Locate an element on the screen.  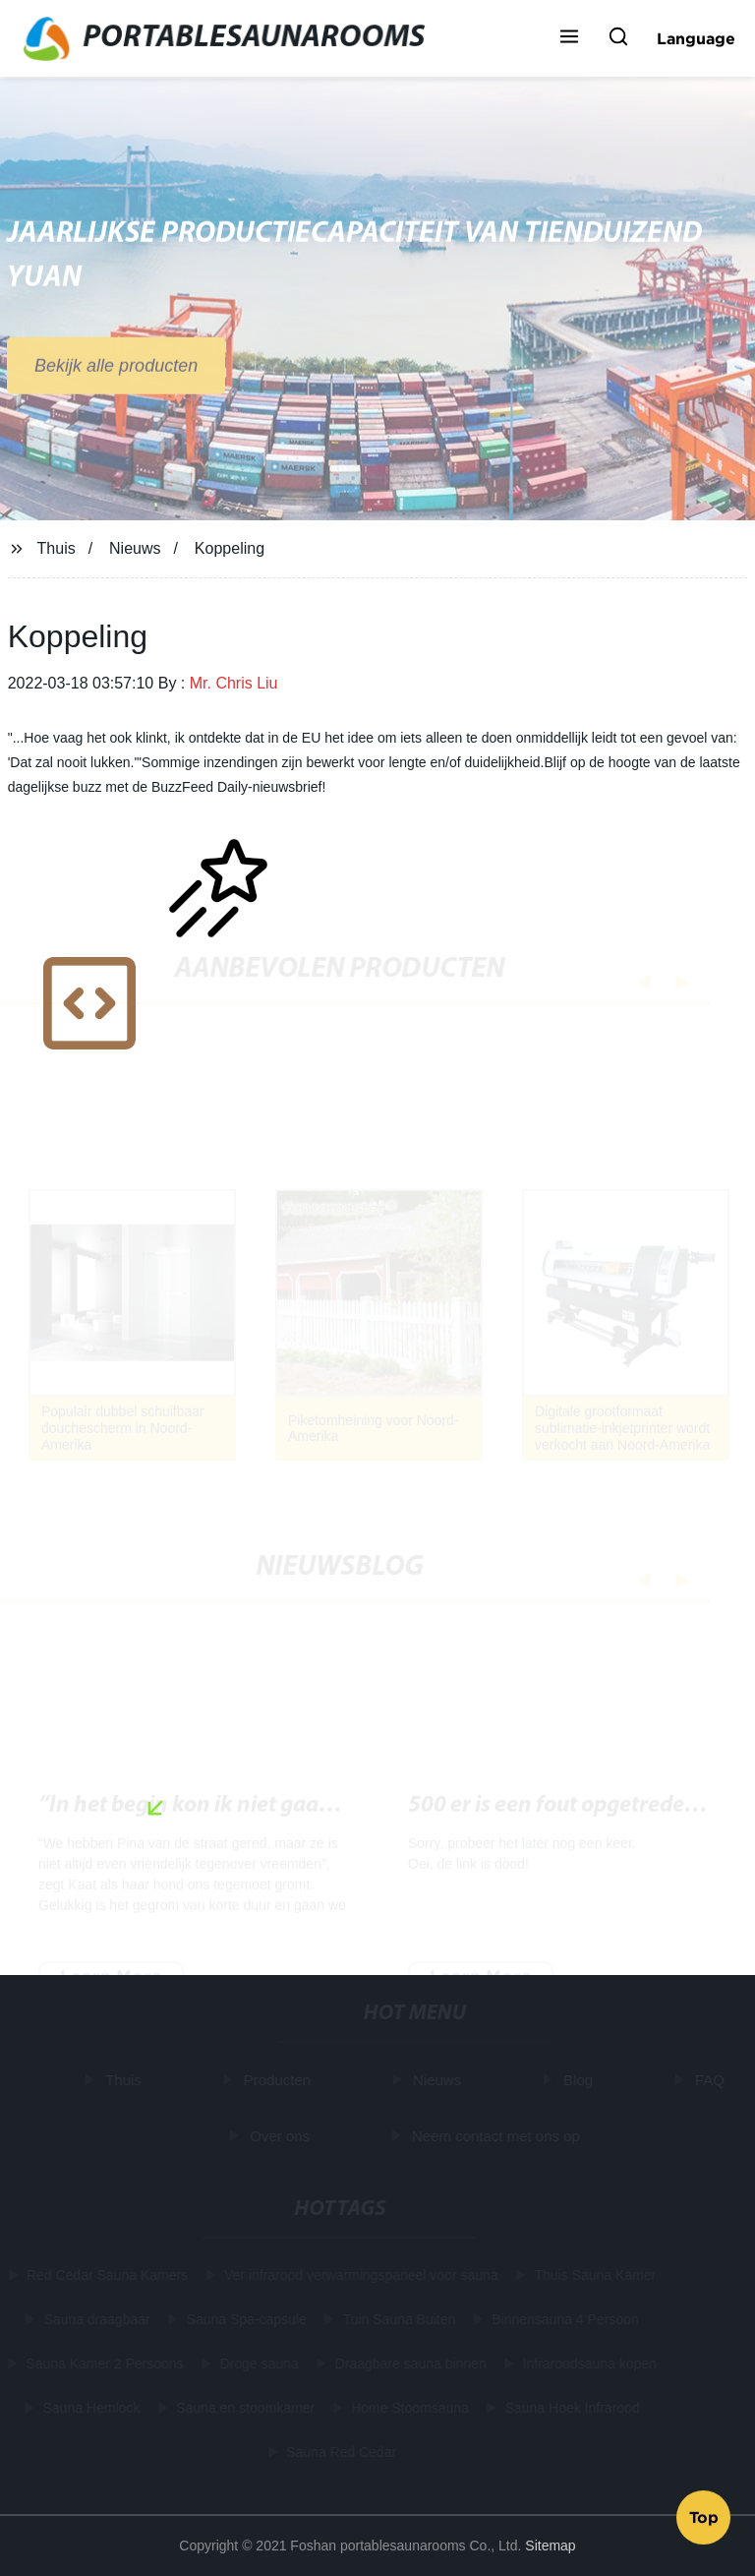
view source code is located at coordinates (89, 1003).